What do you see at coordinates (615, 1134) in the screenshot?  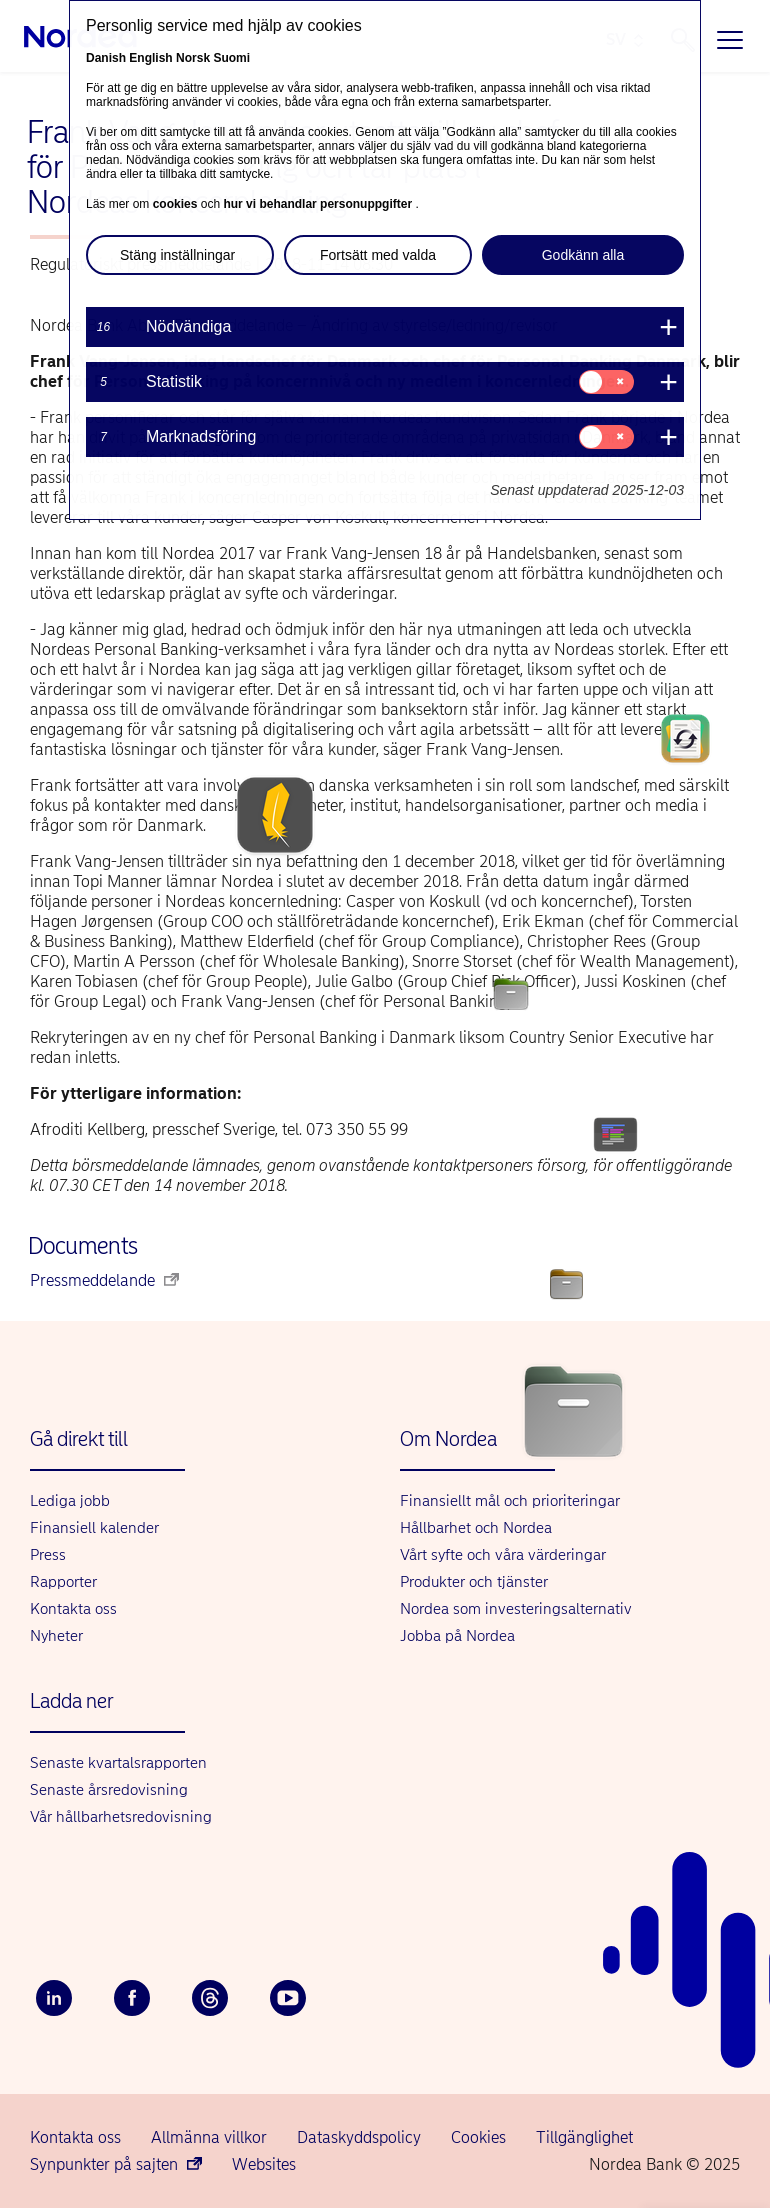 I see `open the software development environment` at bounding box center [615, 1134].